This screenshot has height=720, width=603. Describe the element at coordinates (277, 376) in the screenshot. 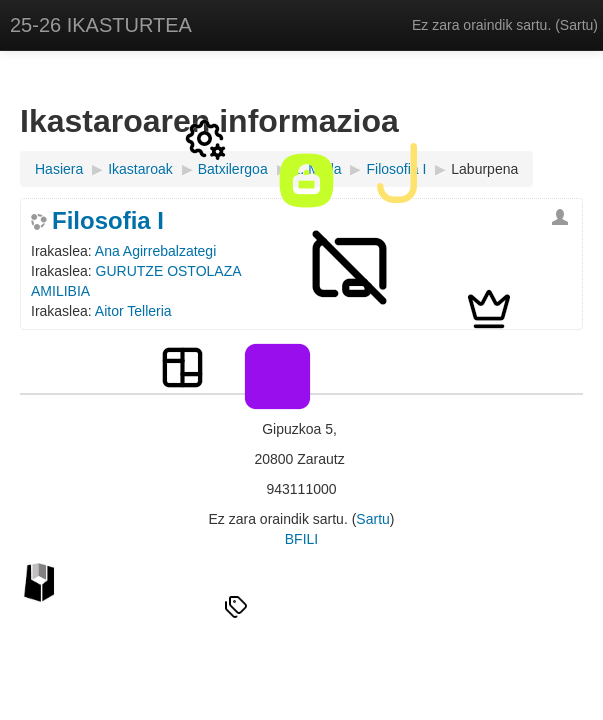

I see `crop image to square aspect ratio` at that location.